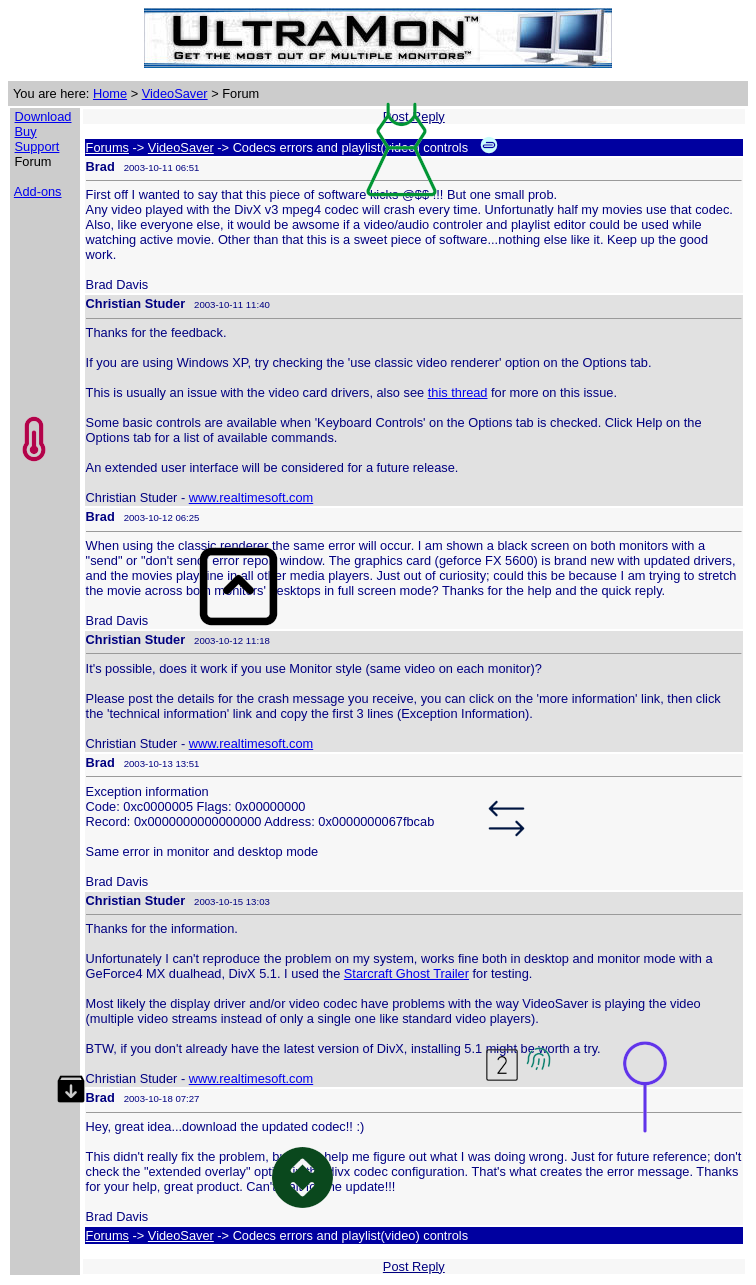 The width and height of the screenshot is (756, 1285). What do you see at coordinates (645, 1087) in the screenshot?
I see `mark a location on a map` at bounding box center [645, 1087].